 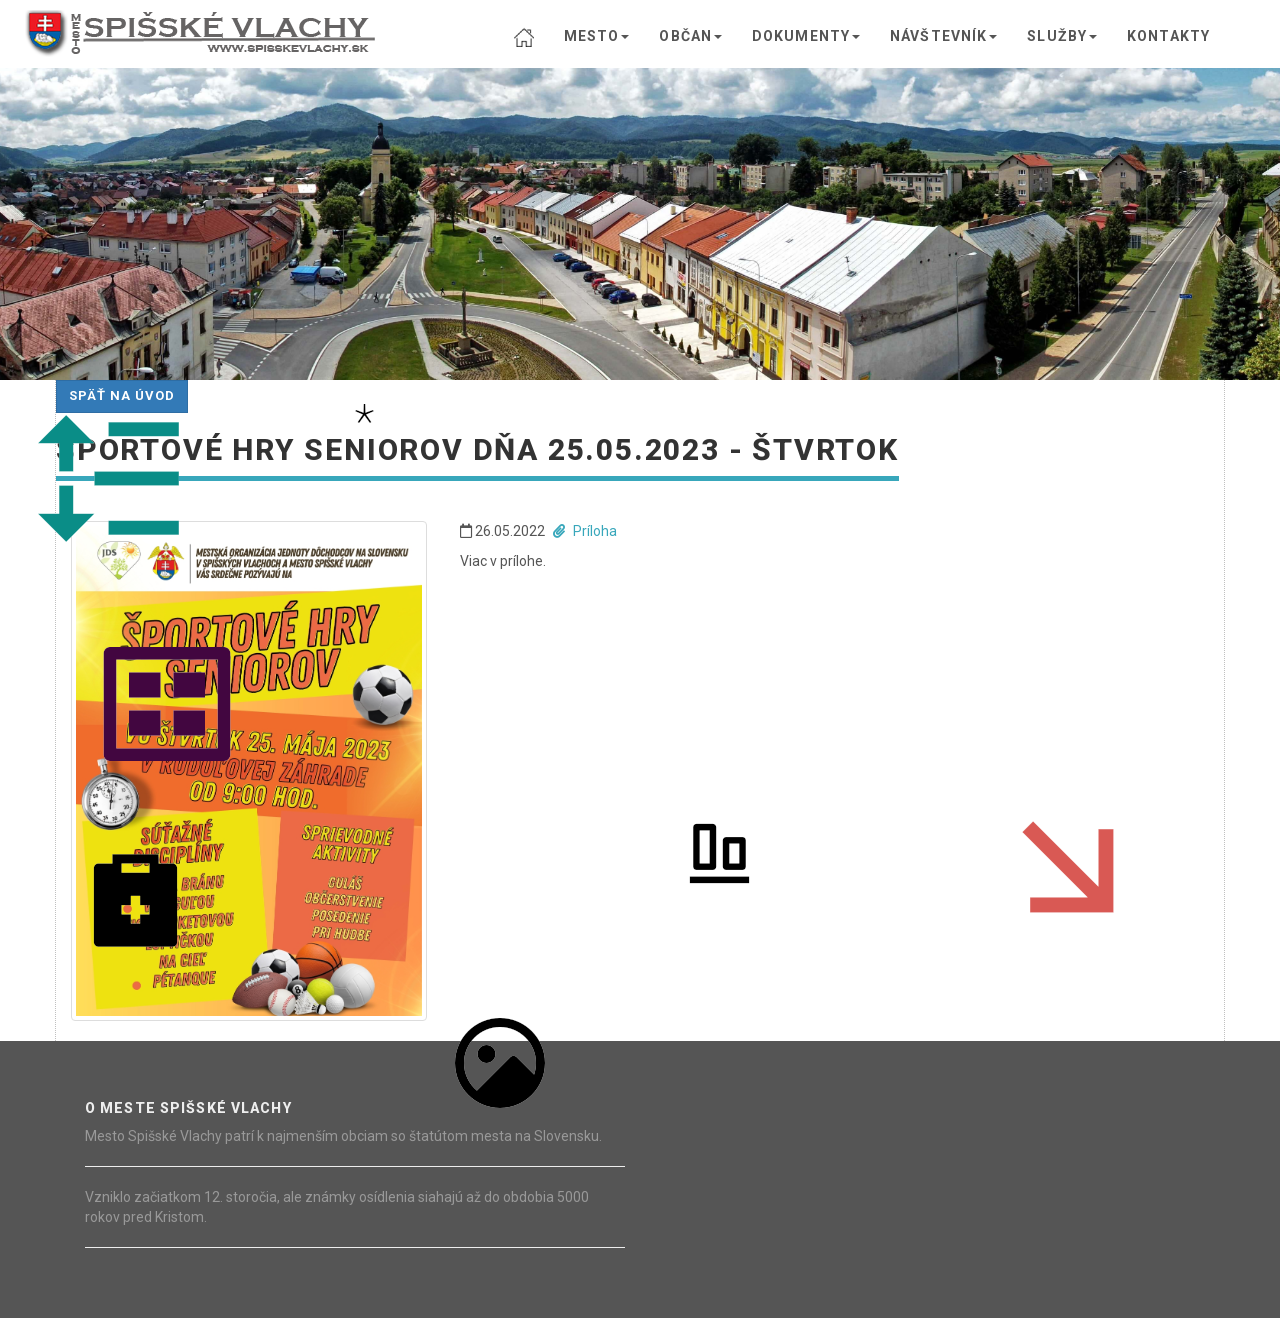 I want to click on advent of code logo, so click(x=364, y=413).